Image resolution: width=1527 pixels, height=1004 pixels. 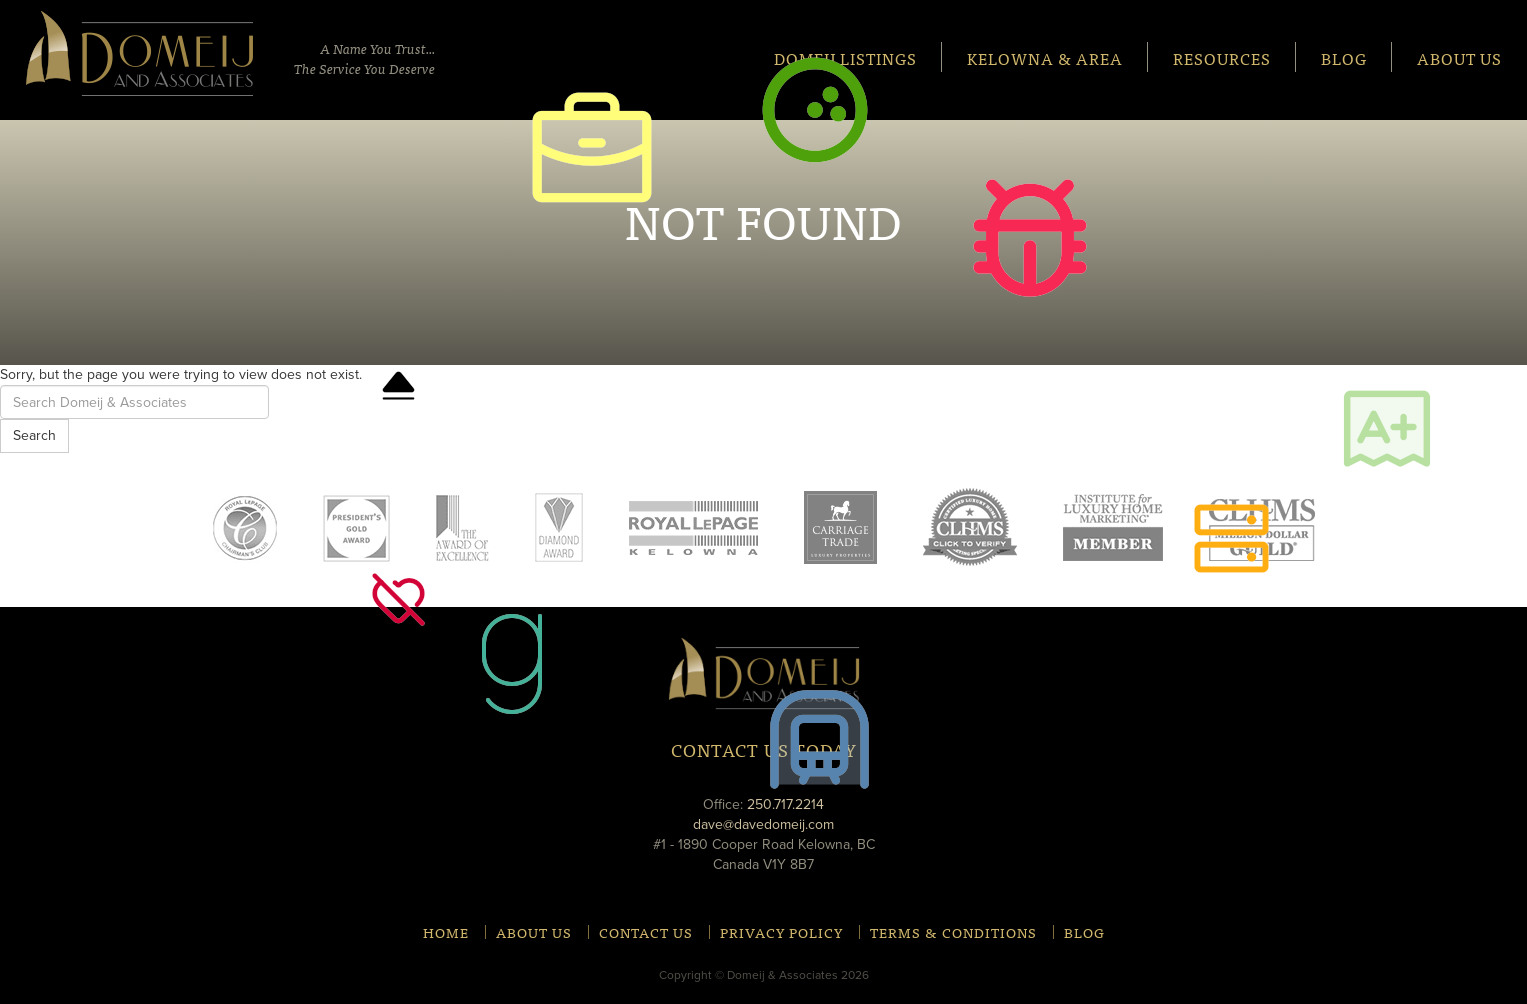 I want to click on access work or business-related content, so click(x=592, y=152).